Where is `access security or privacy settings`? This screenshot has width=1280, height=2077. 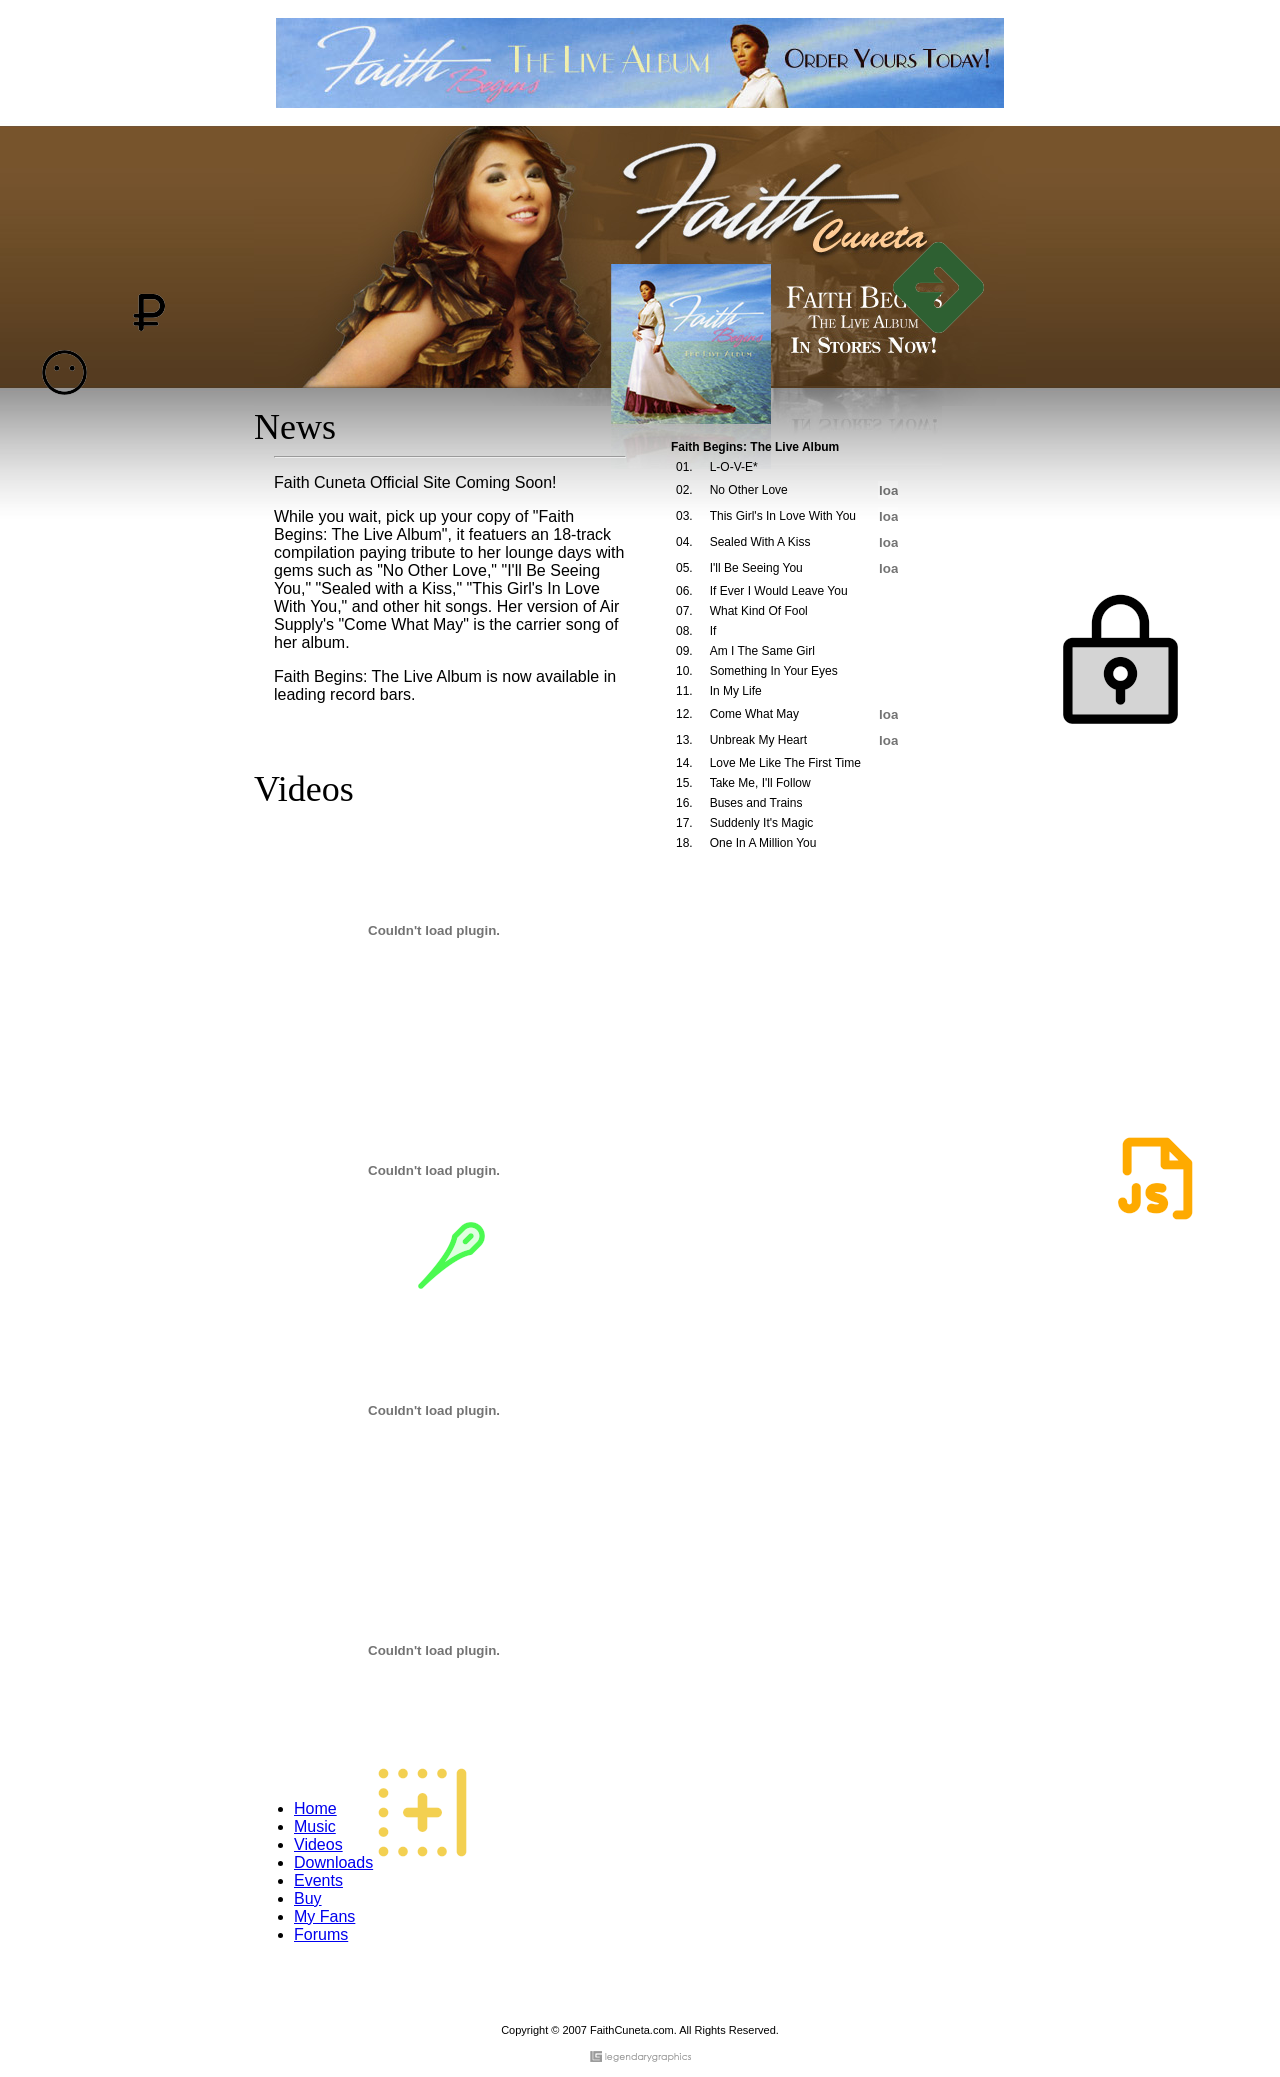 access security or privacy settings is located at coordinates (1120, 666).